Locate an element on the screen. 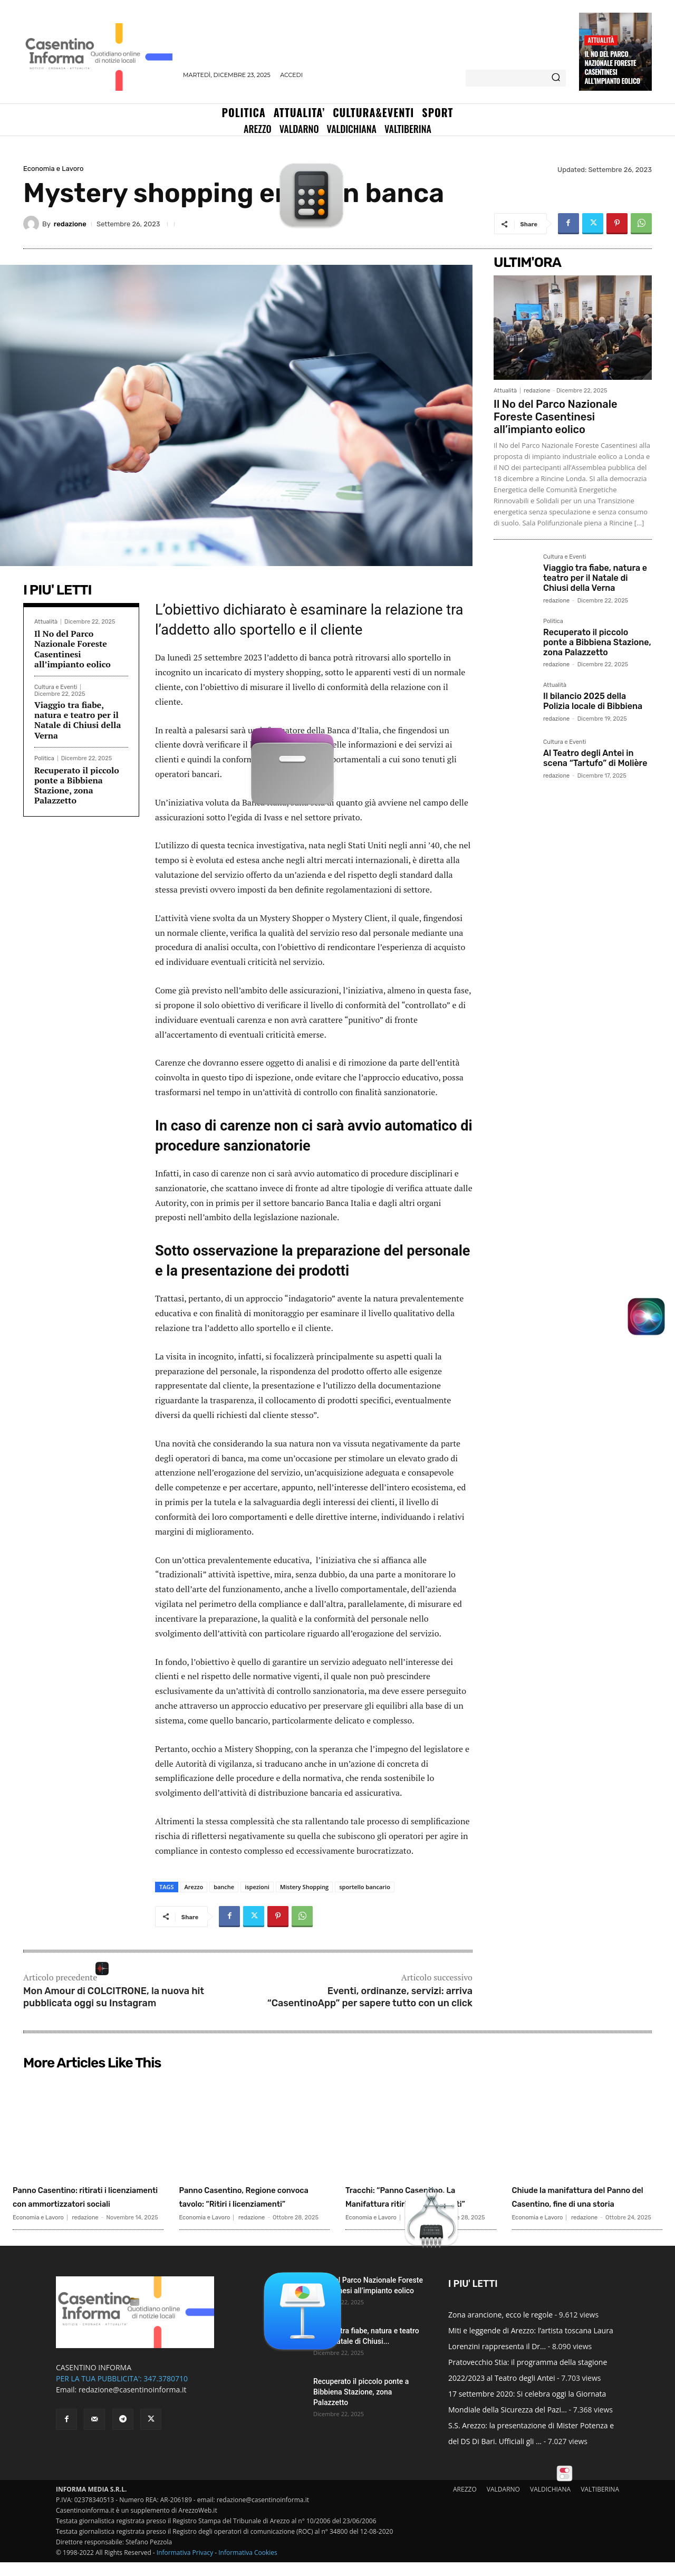 This screenshot has width=675, height=2576. open the file manager application is located at coordinates (134, 2301).